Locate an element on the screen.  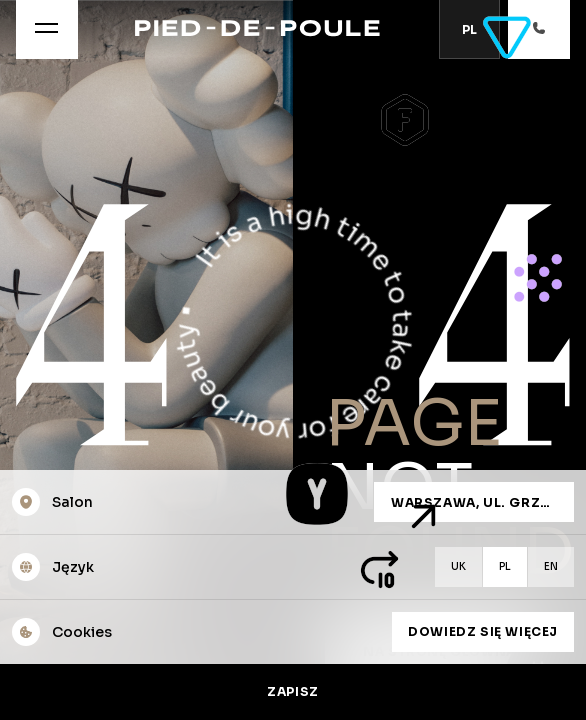
open link in new tab or window is located at coordinates (423, 516).